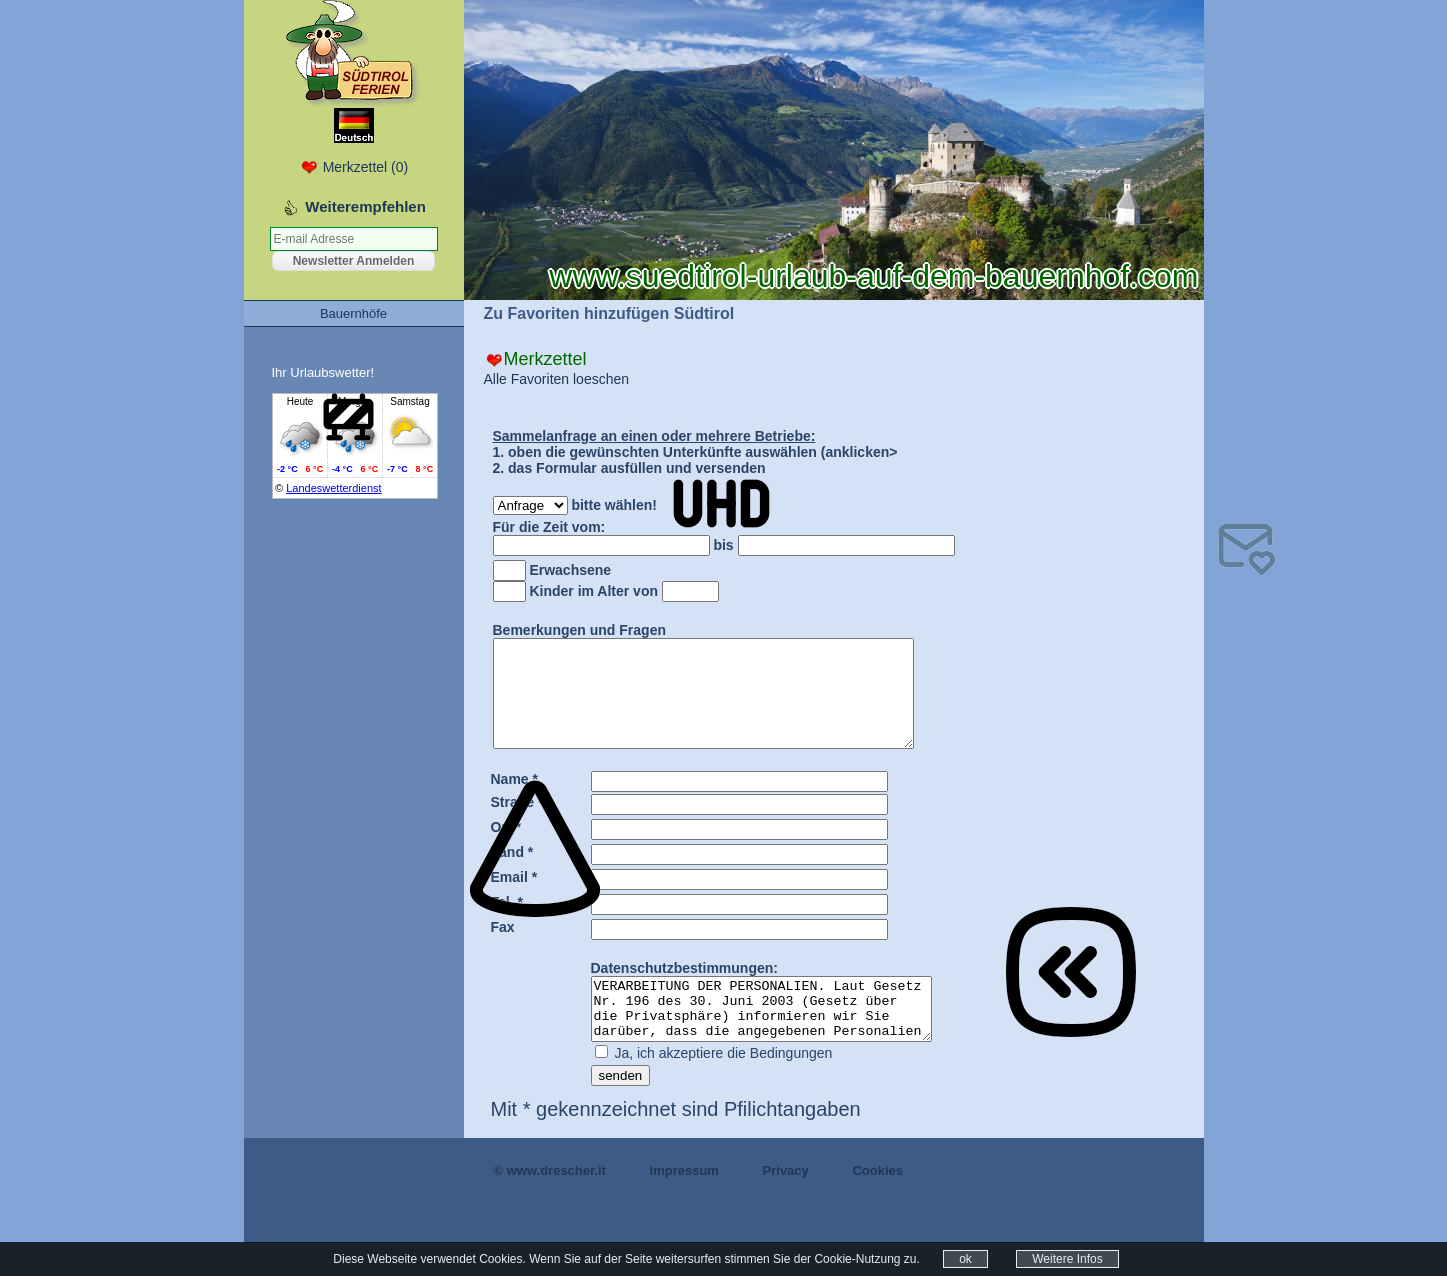  Describe the element at coordinates (348, 415) in the screenshot. I see `indicates a blocked or restricted area` at that location.